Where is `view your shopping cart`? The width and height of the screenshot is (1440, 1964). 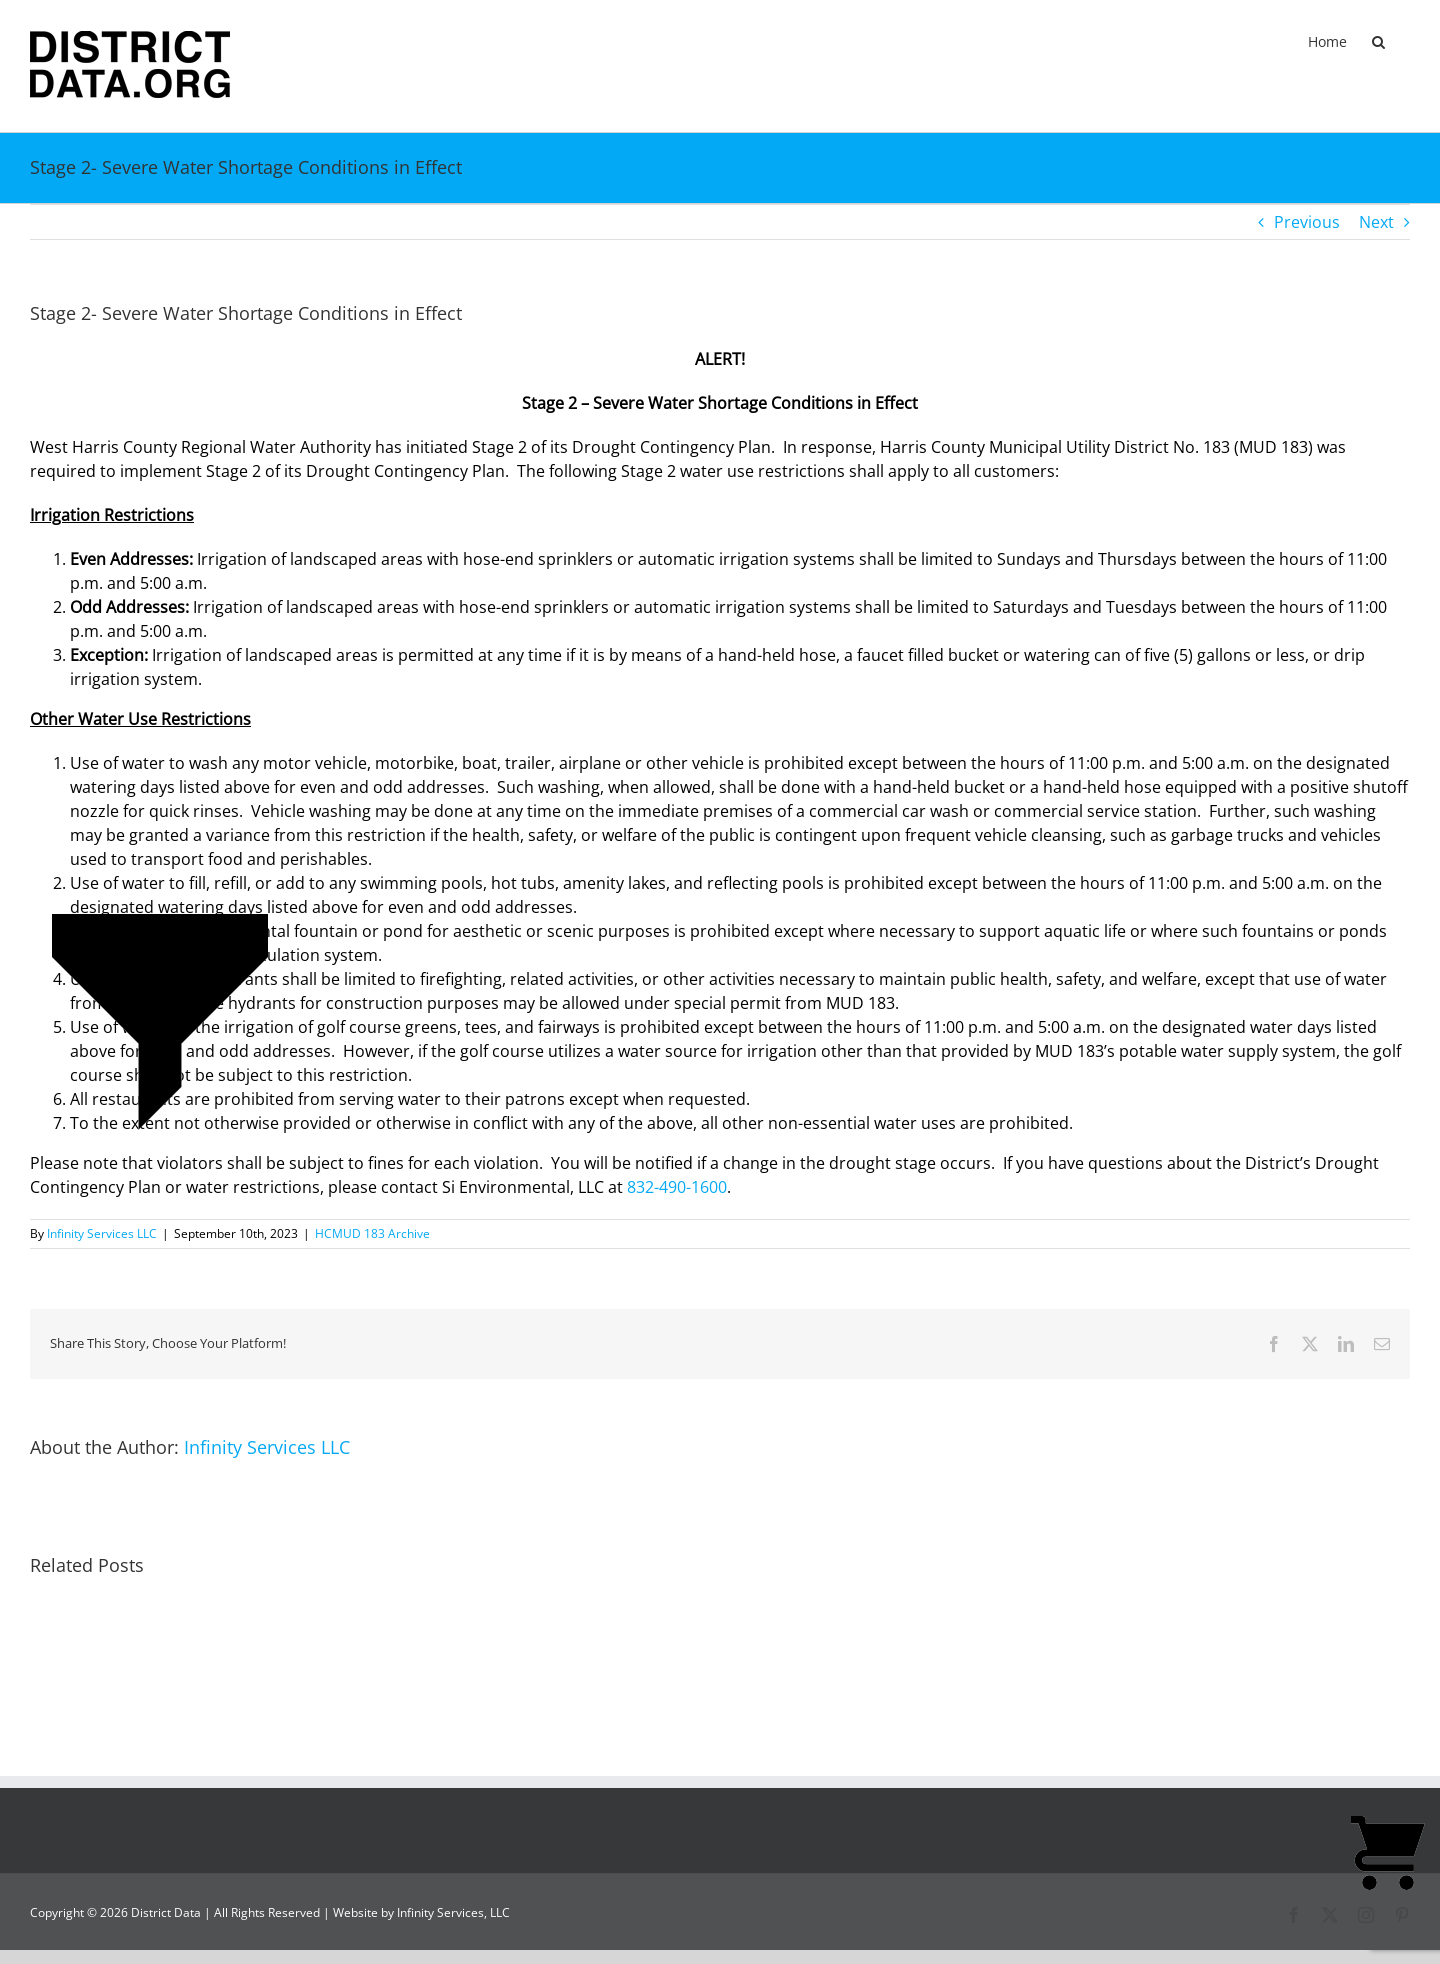
view your shopping cart is located at coordinates (1388, 1853).